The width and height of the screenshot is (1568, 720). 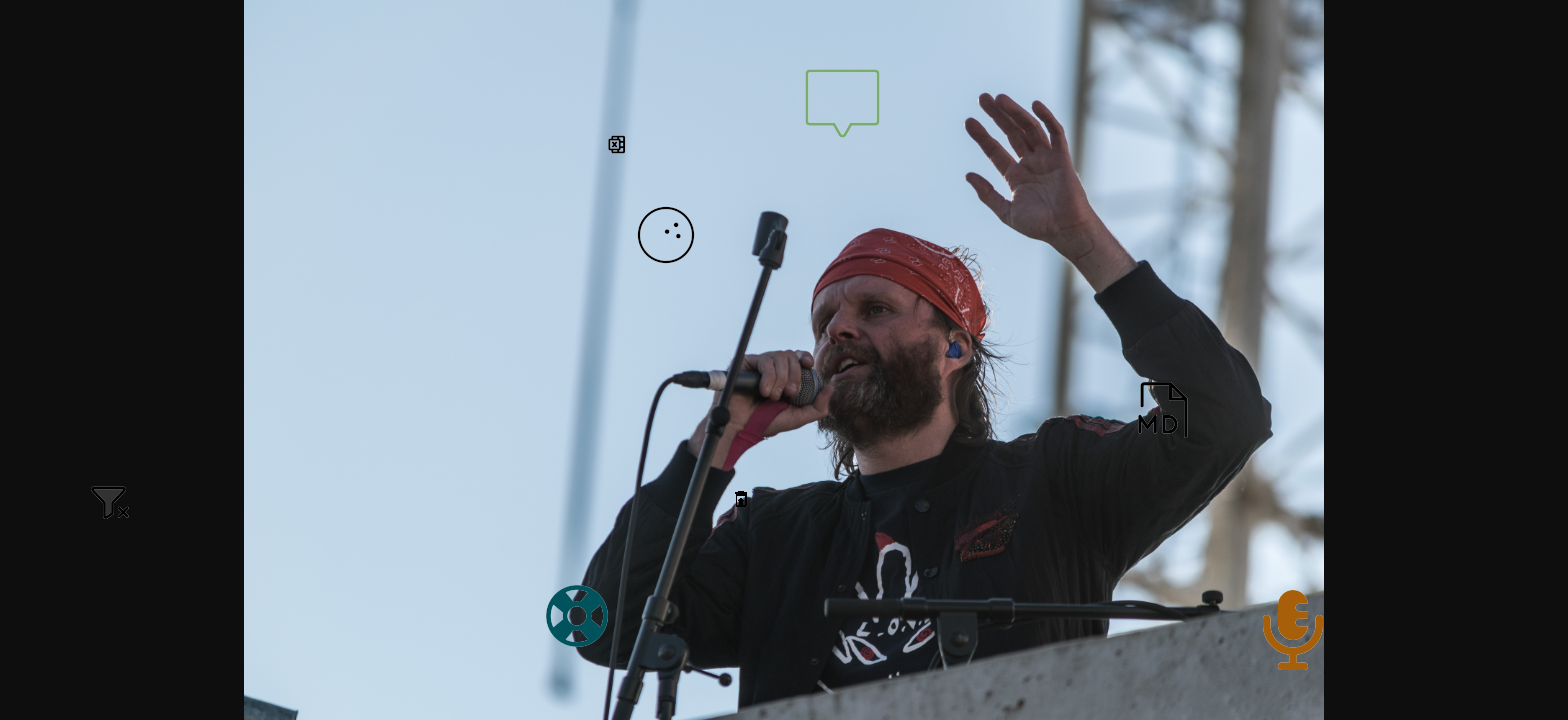 What do you see at coordinates (577, 616) in the screenshot?
I see `access help or support center` at bounding box center [577, 616].